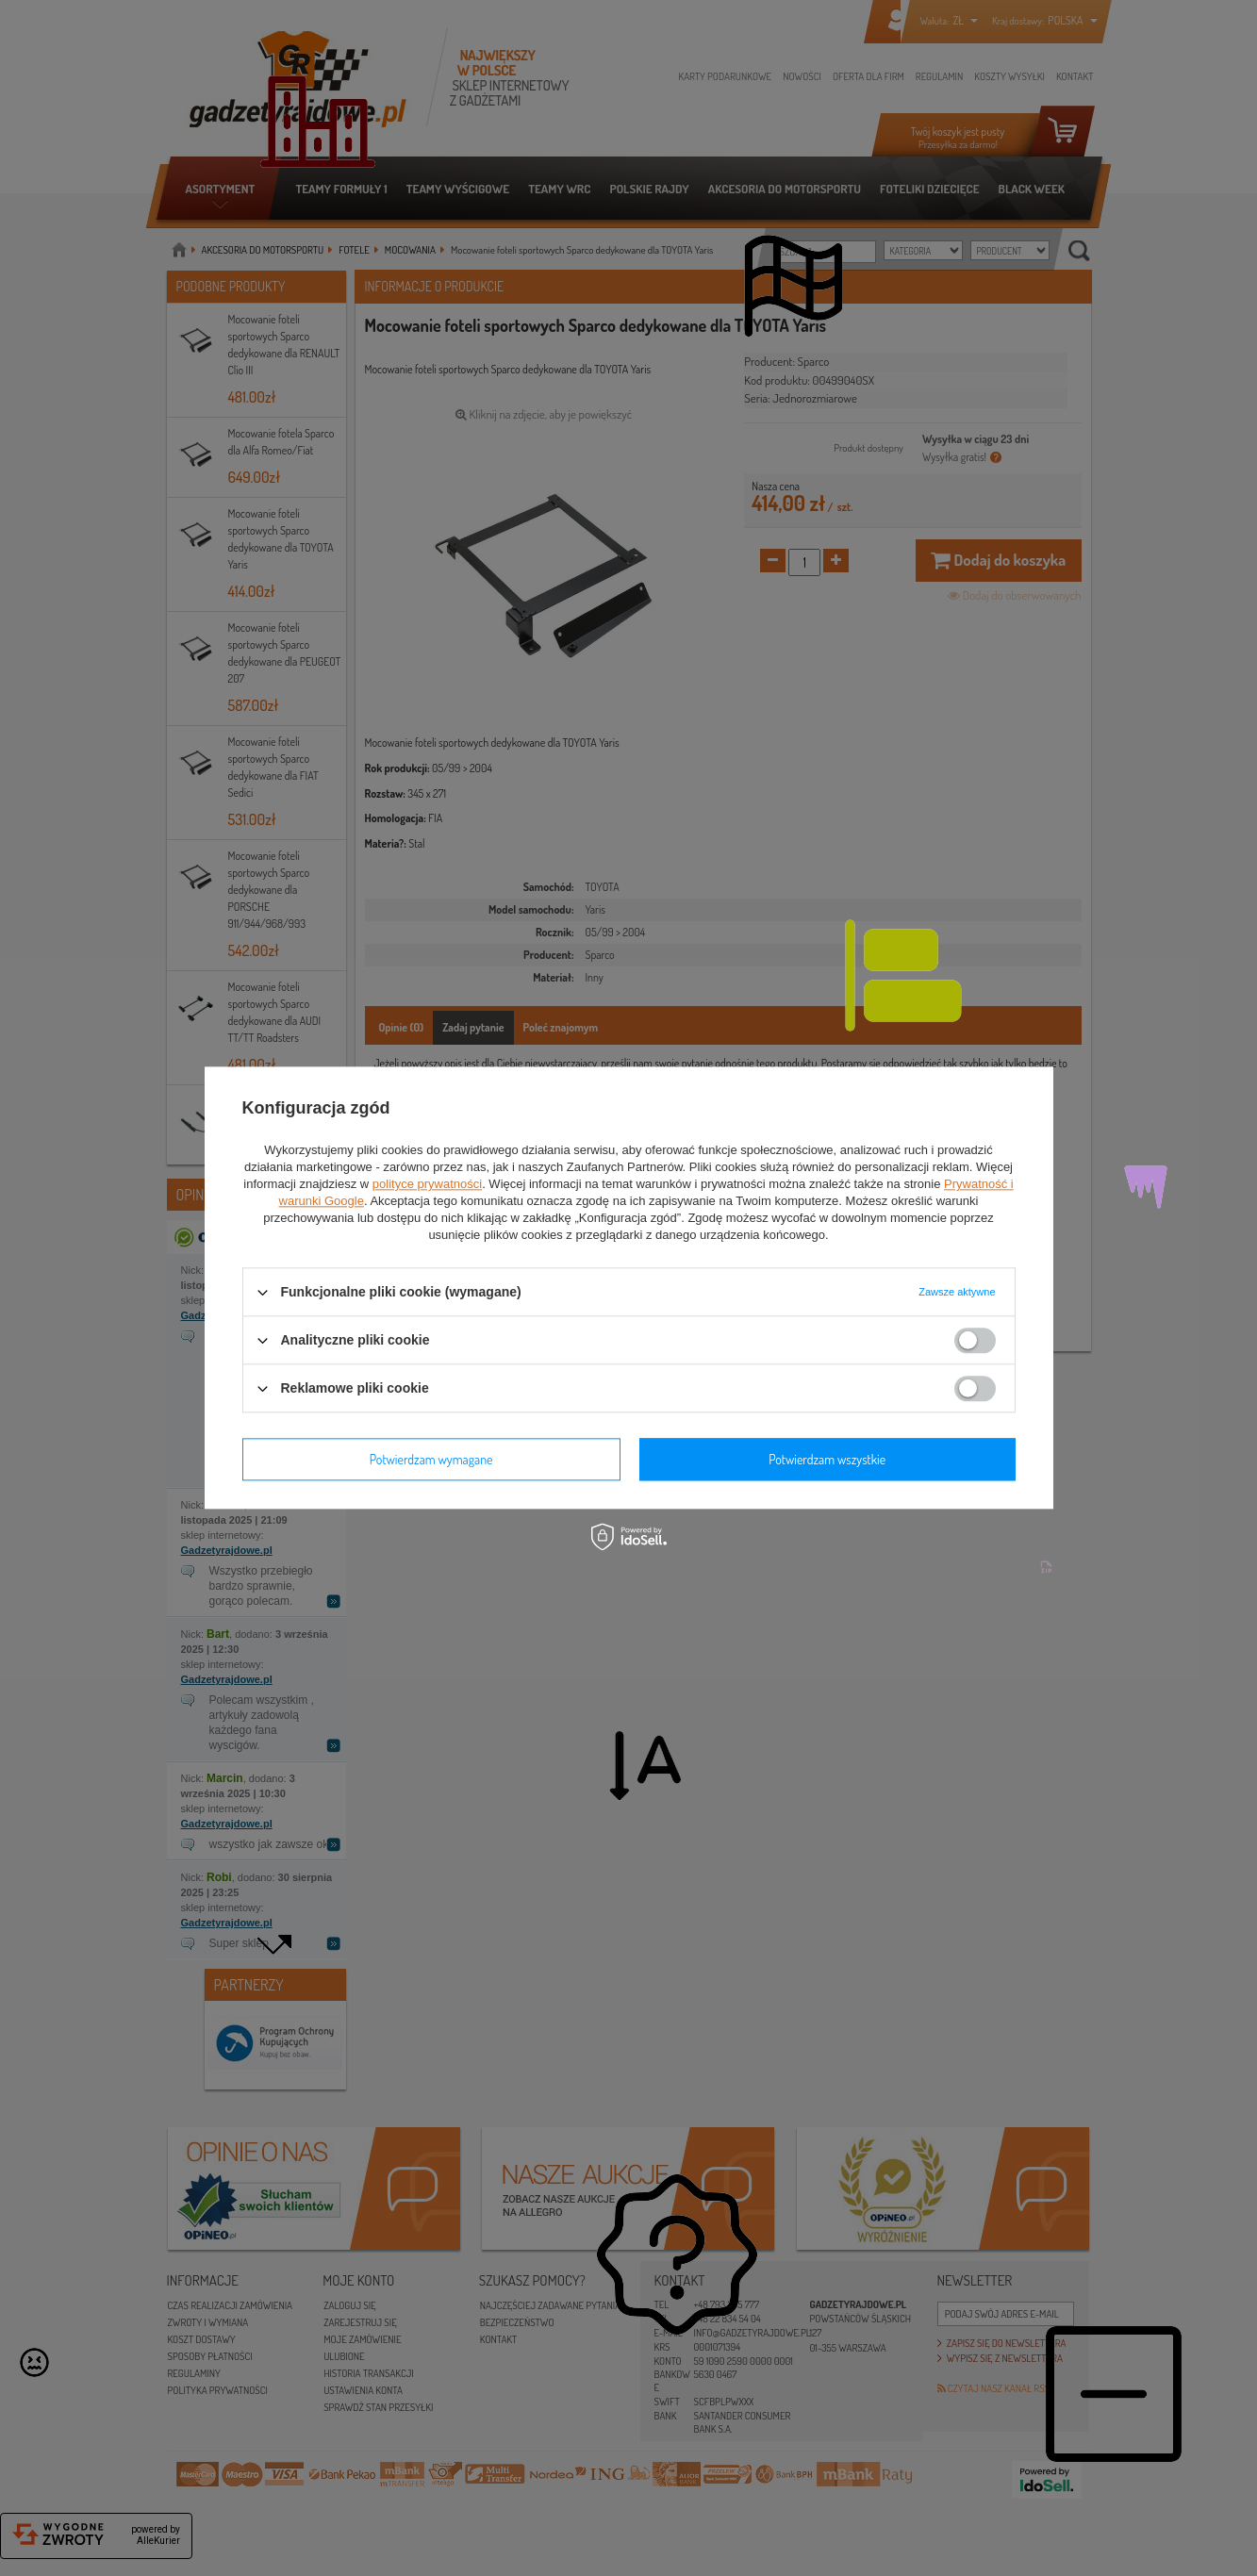  What do you see at coordinates (34, 2362) in the screenshot?
I see `express frustration or anger` at bounding box center [34, 2362].